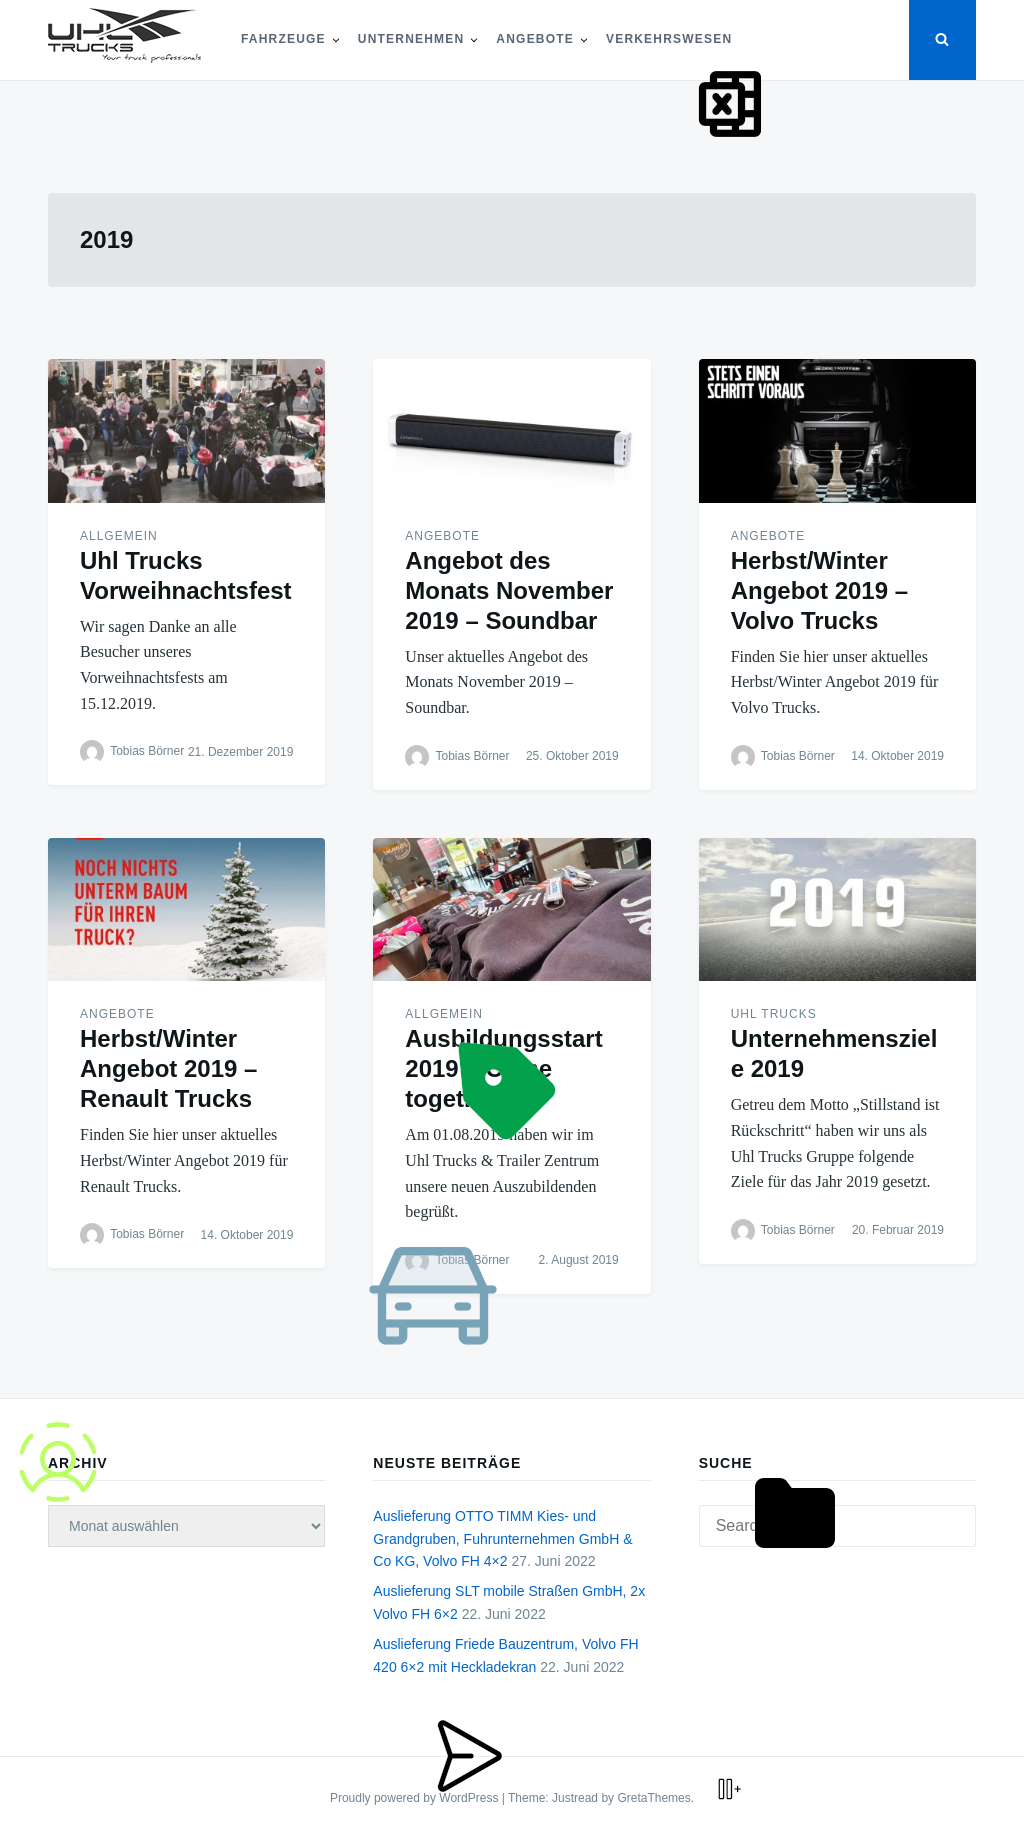  I want to click on open Microsoft Excel, so click(733, 104).